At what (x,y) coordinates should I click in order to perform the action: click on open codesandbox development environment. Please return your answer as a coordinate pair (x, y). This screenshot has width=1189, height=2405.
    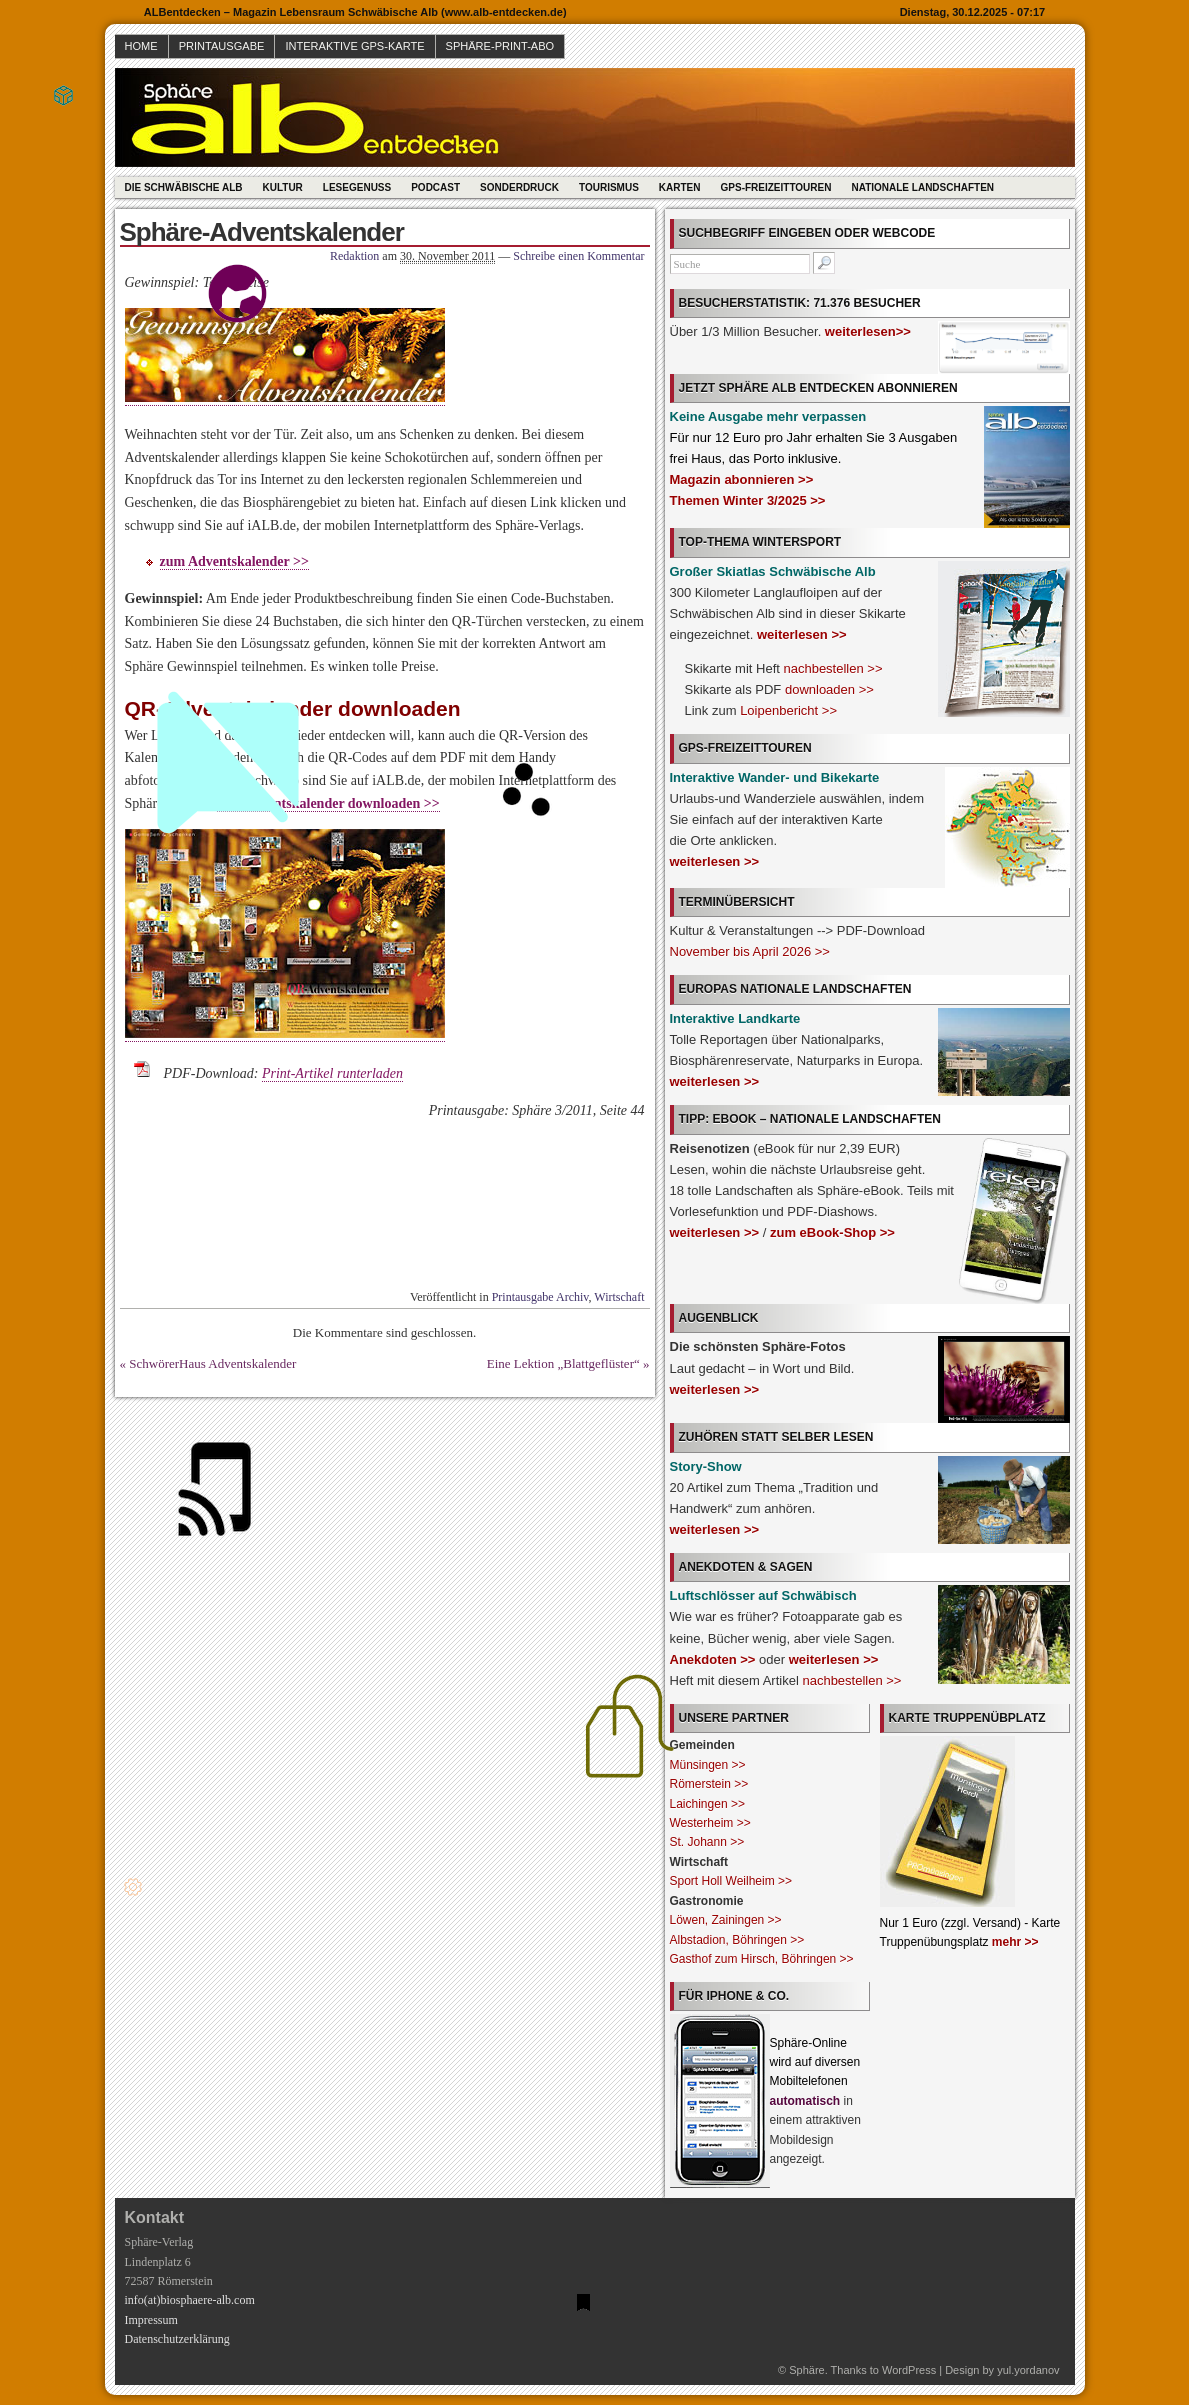
    Looking at the image, I should click on (63, 95).